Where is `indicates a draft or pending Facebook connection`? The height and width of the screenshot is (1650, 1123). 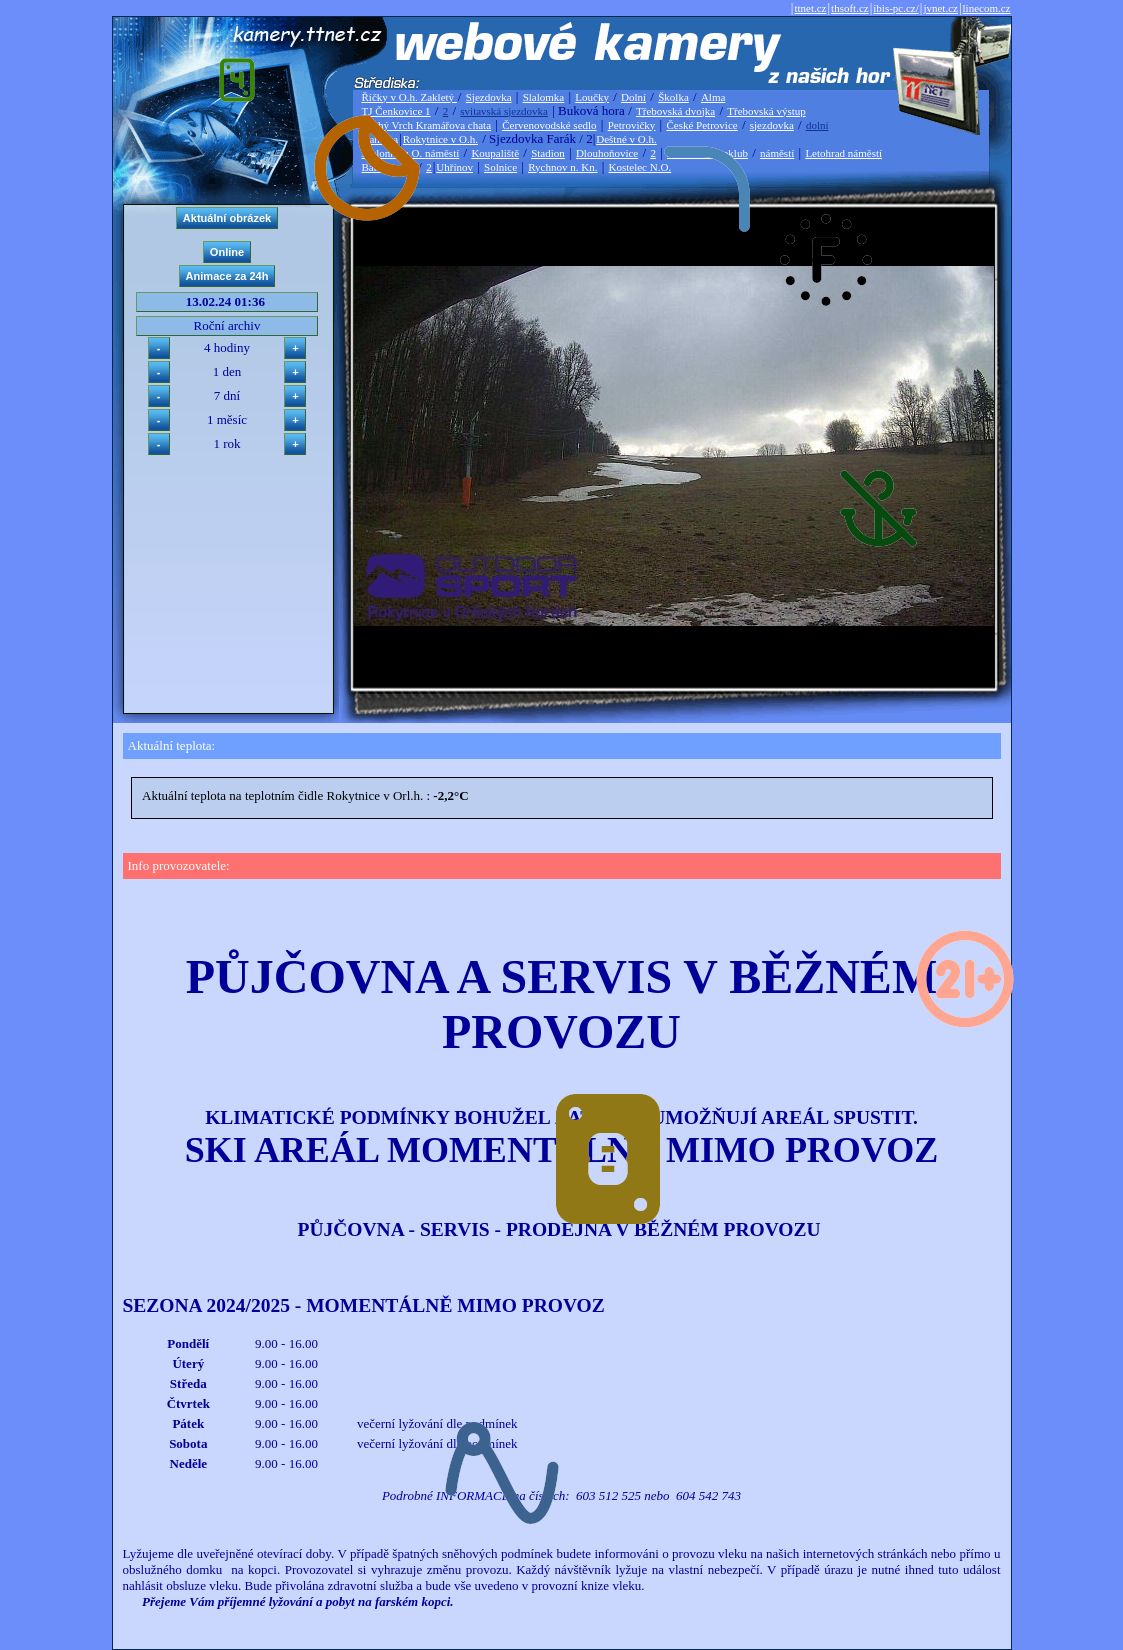 indicates a draft or pending Facebook connection is located at coordinates (826, 260).